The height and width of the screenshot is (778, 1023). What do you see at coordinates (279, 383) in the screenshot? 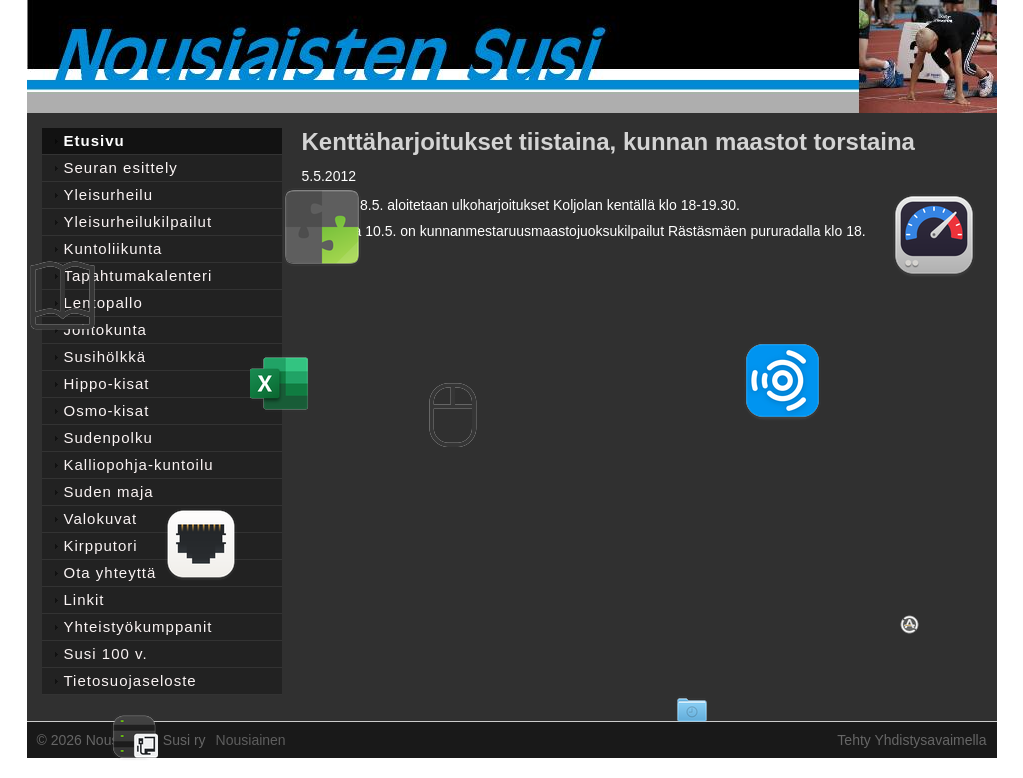
I see `open Microsoft Excel` at bounding box center [279, 383].